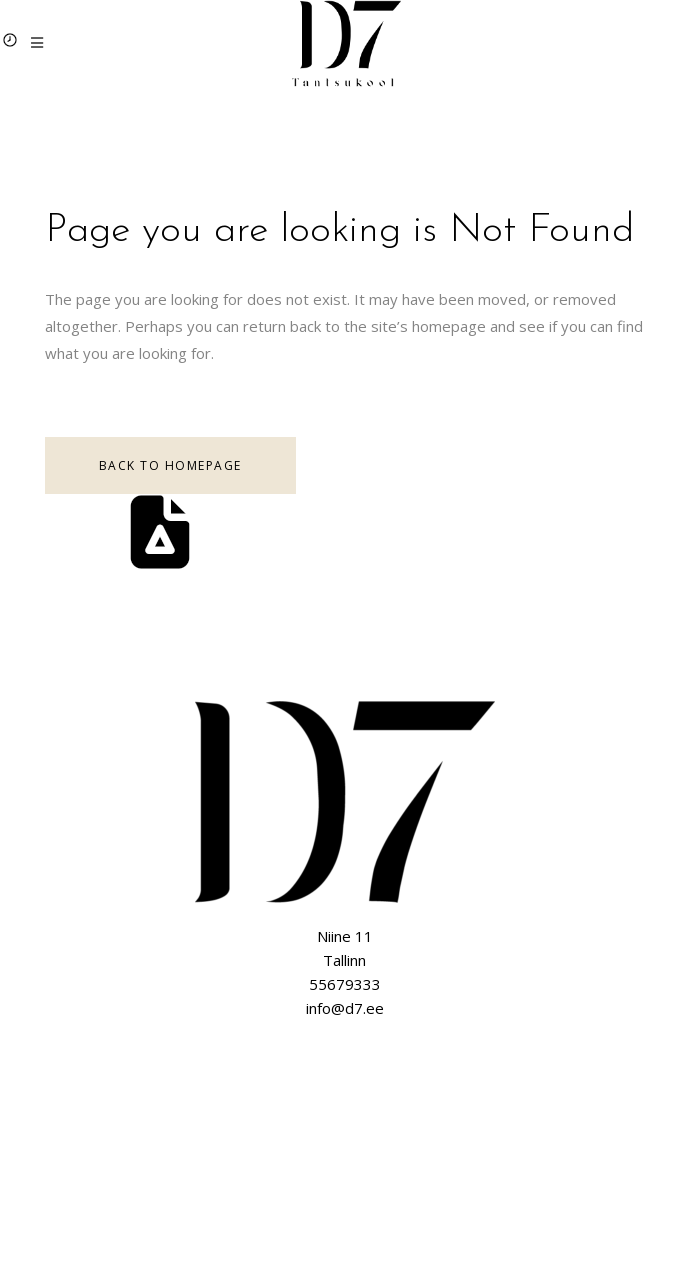  I want to click on view current time, so click(10, 40).